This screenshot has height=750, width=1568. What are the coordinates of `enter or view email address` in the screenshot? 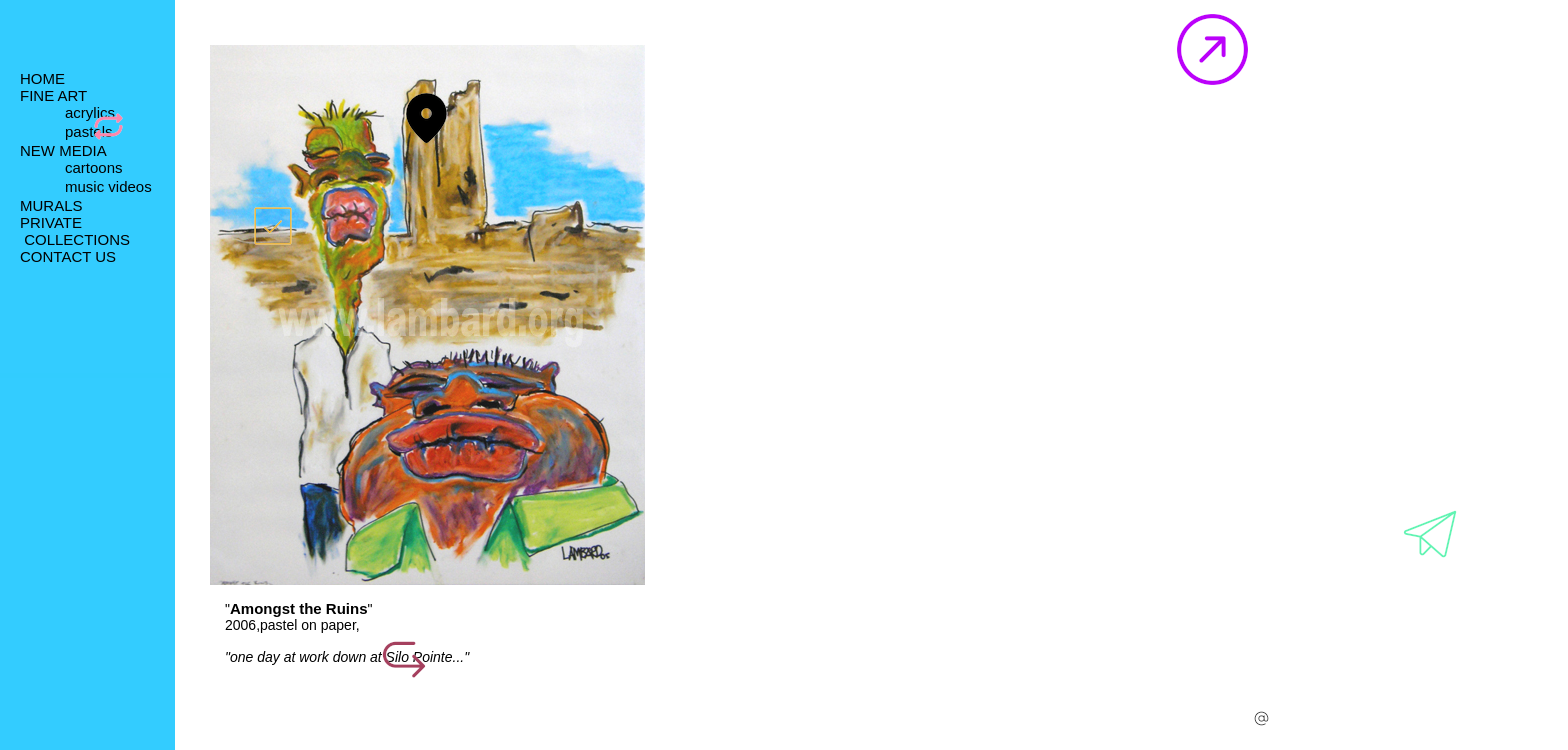 It's located at (1261, 718).